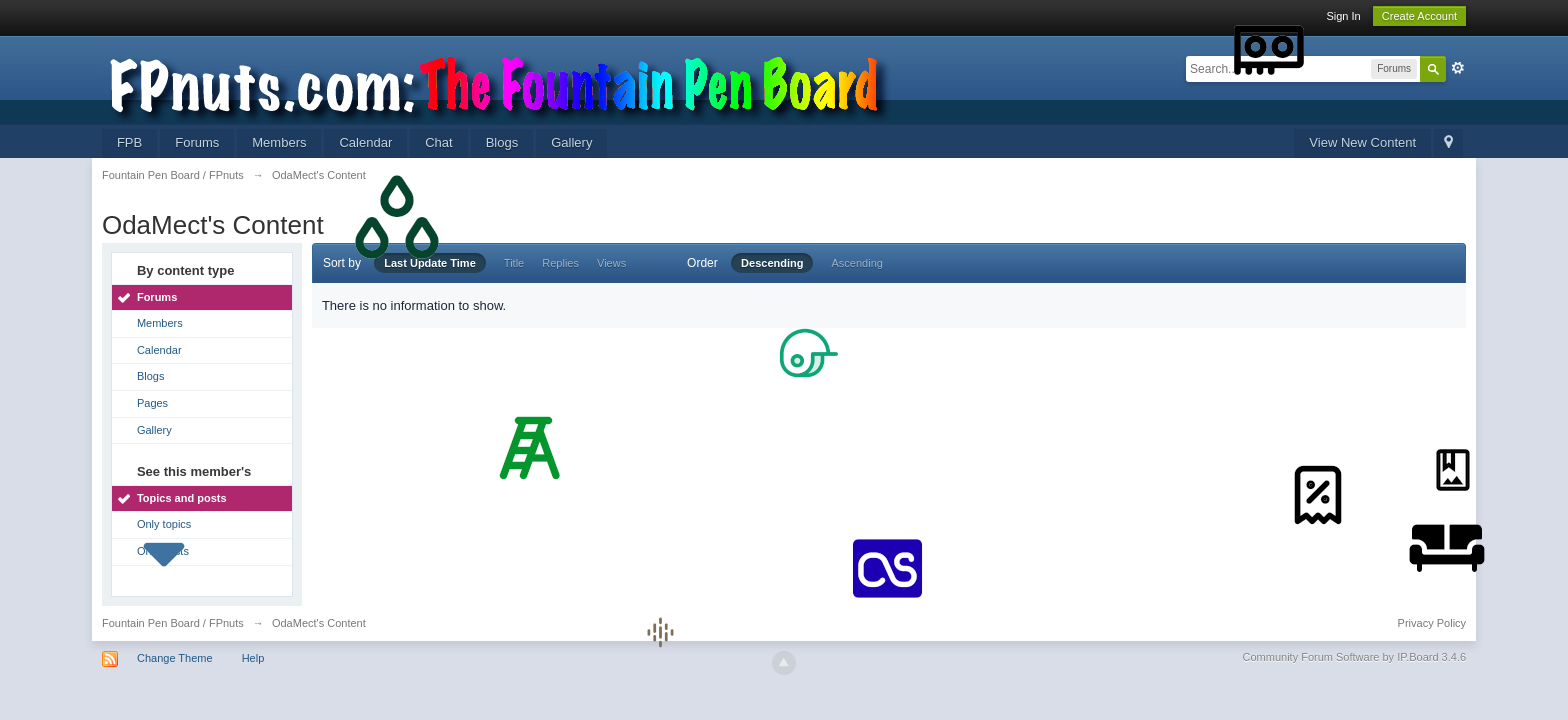  Describe the element at coordinates (164, 553) in the screenshot. I see `expand a dropdown menu` at that location.